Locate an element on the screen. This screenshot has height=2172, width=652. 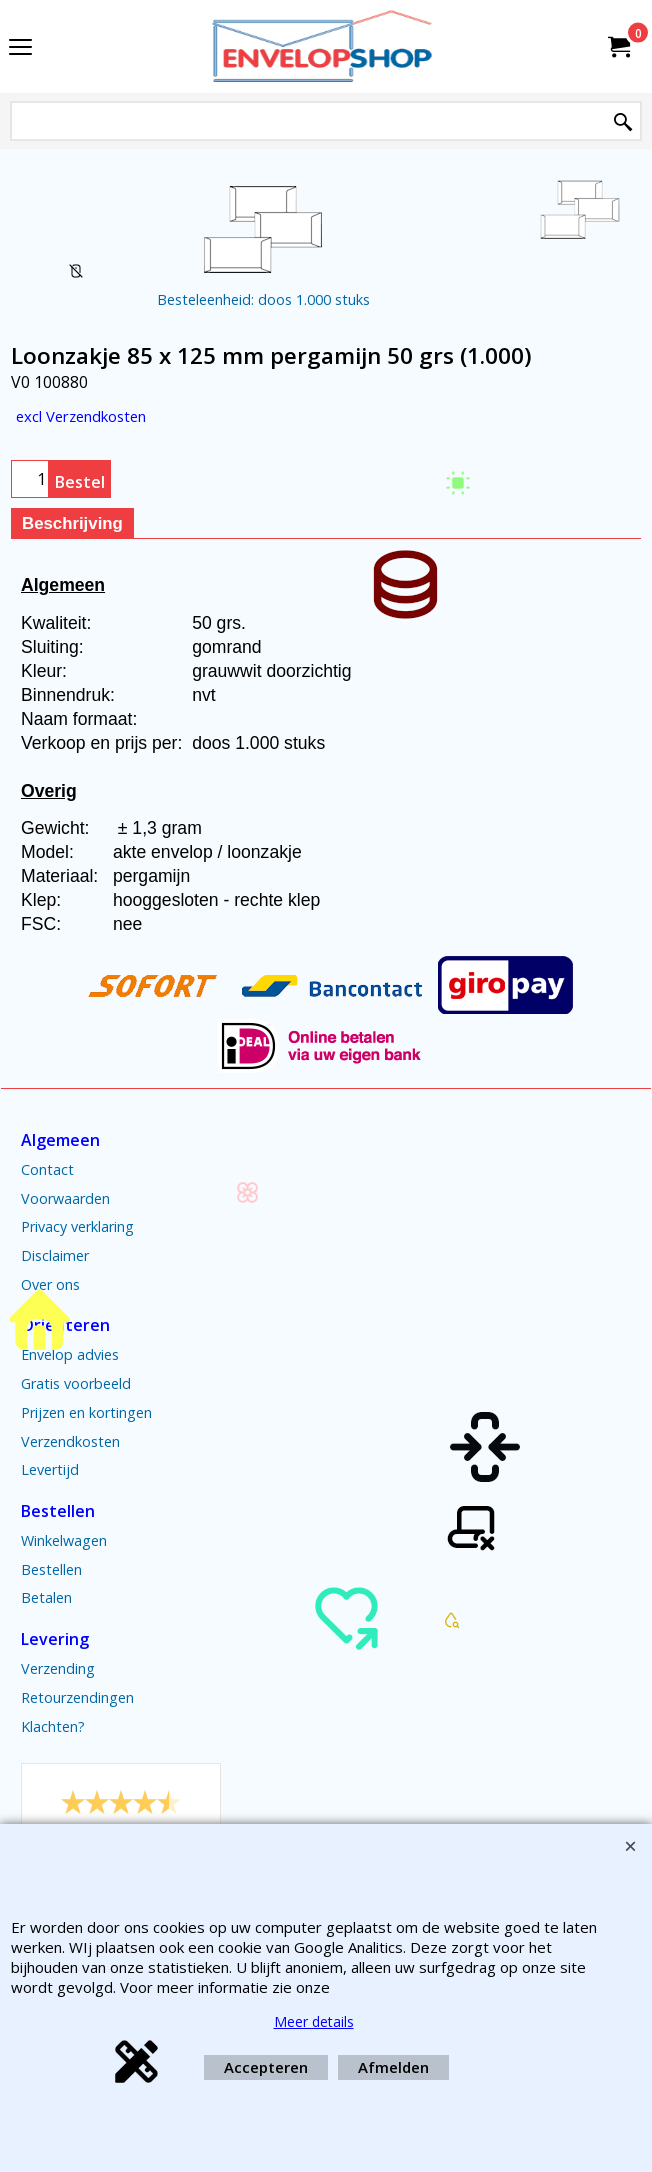
access nature or garden-related content is located at coordinates (247, 1192).